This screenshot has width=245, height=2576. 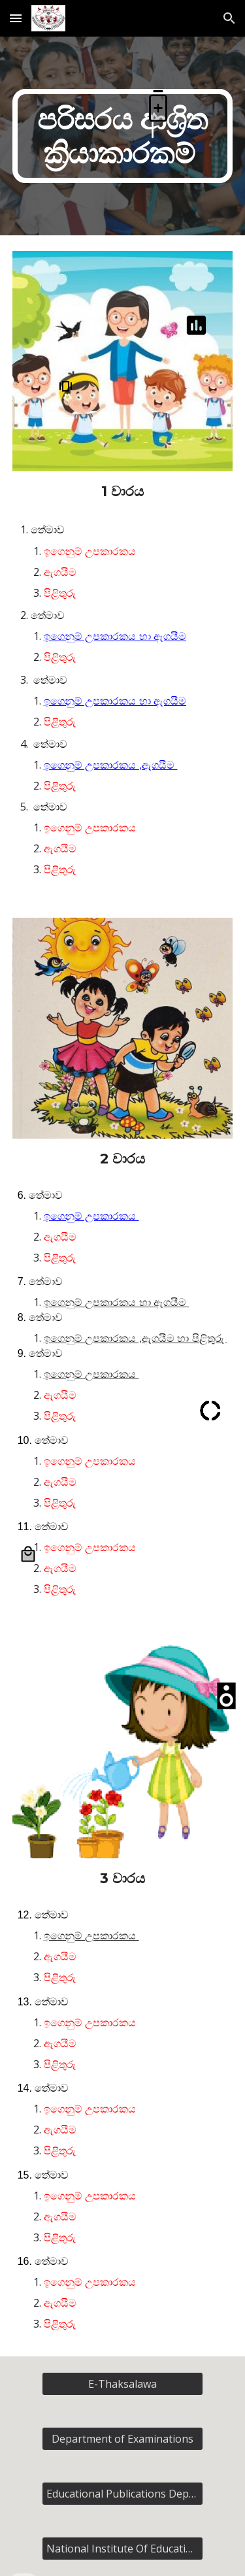 I want to click on view analytics and reports, so click(x=196, y=325).